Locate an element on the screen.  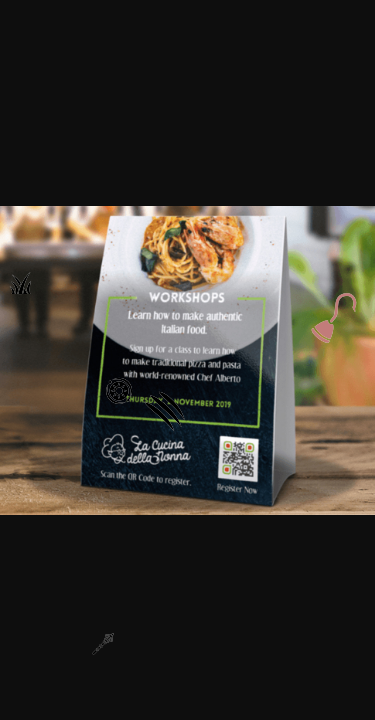
view satellite or orbital tracking features is located at coordinates (119, 391).